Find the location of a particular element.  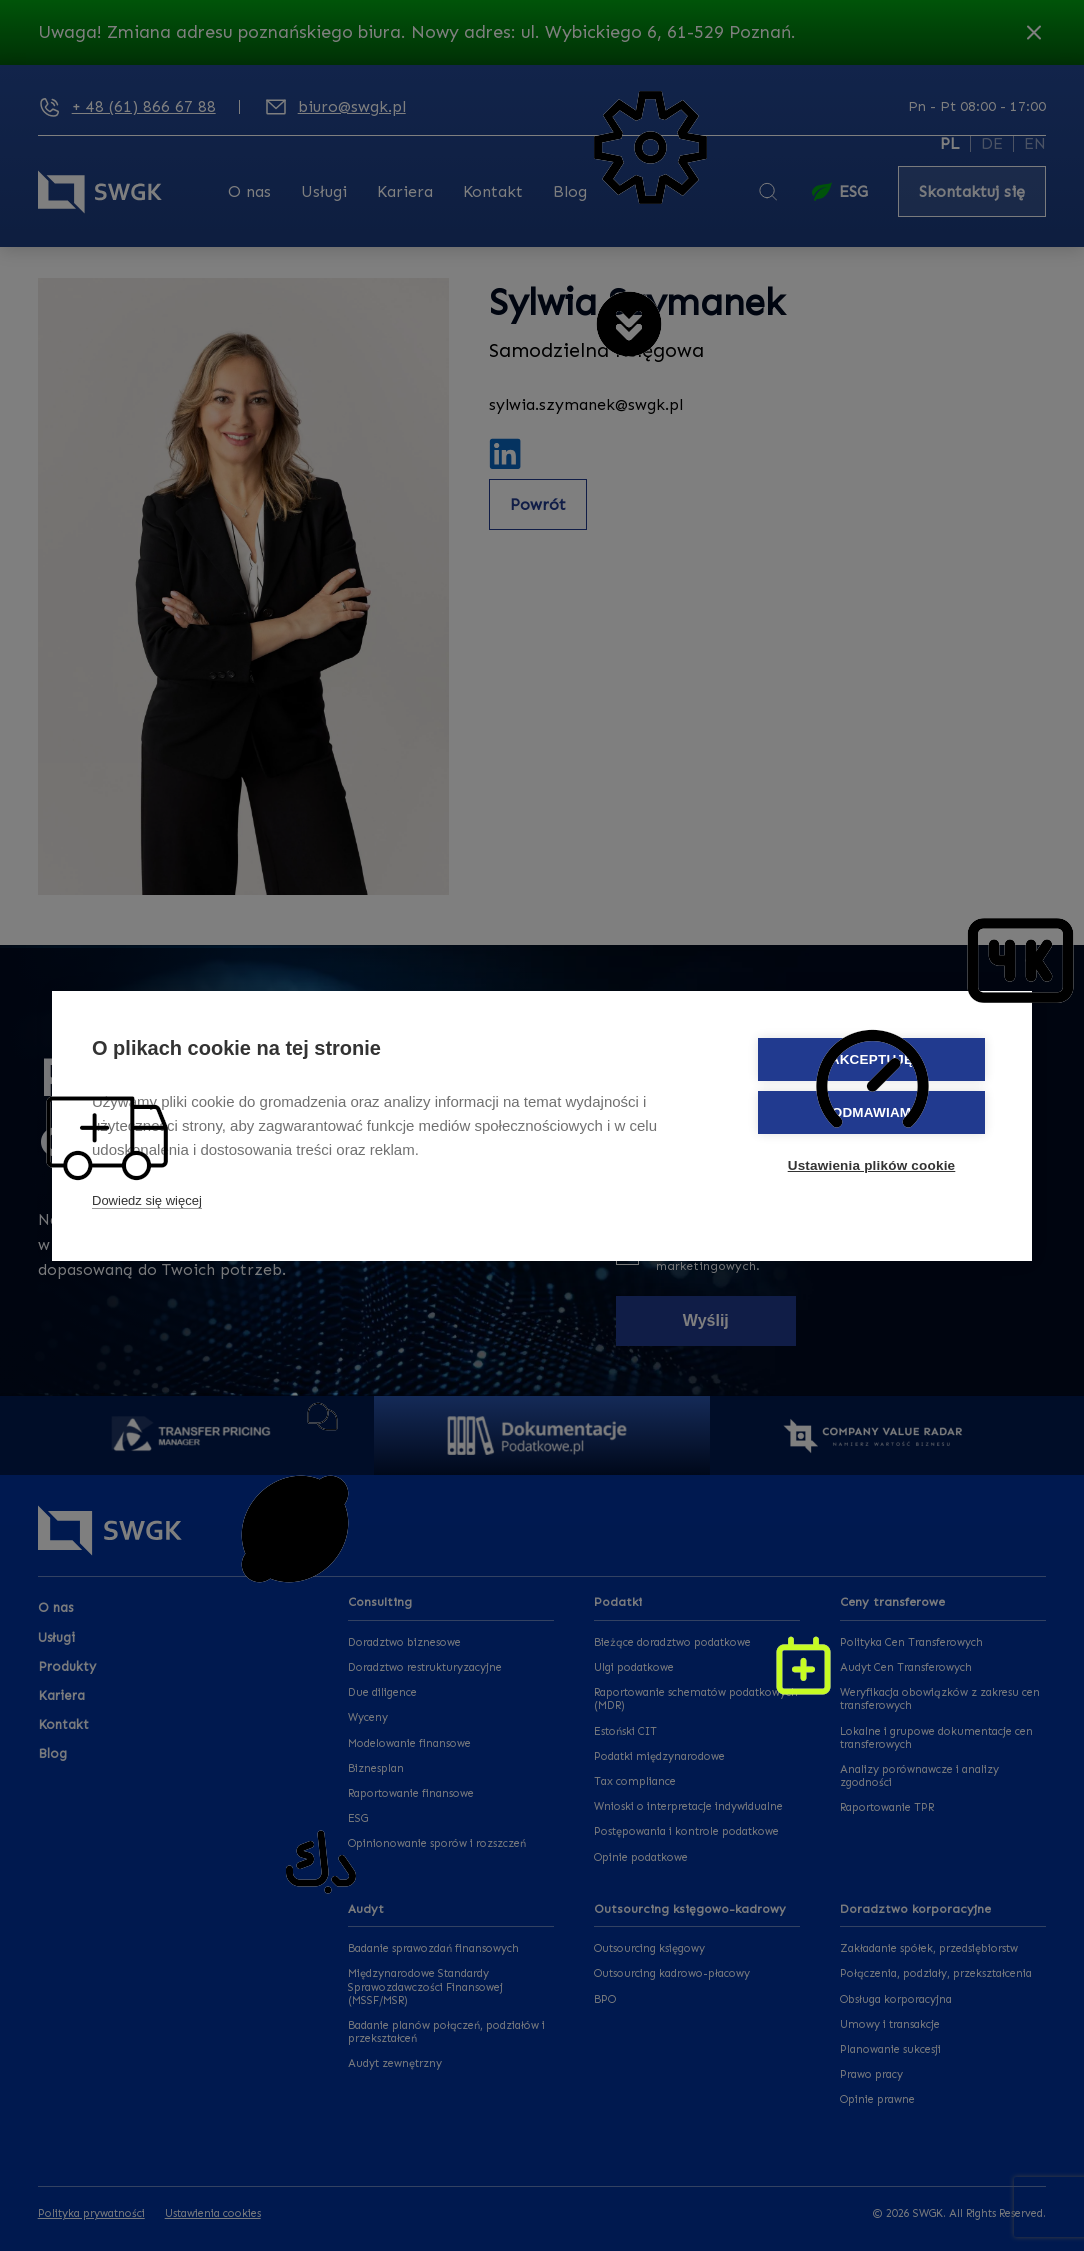

access emergency medical services is located at coordinates (103, 1132).